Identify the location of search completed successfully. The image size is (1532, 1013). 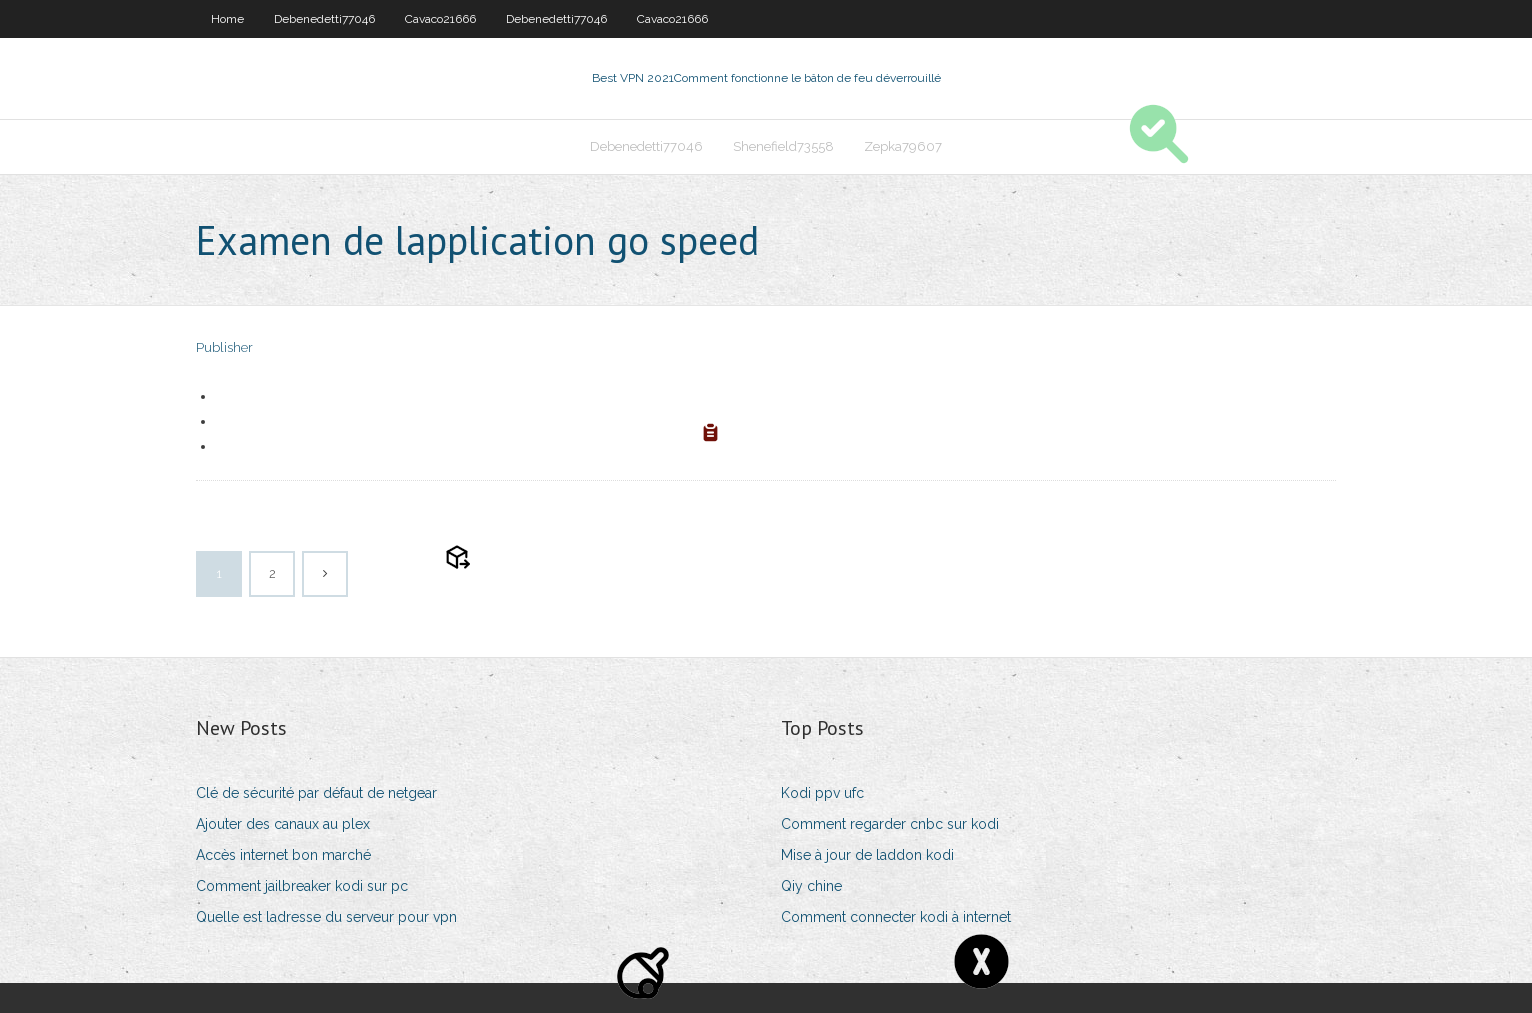
(1159, 134).